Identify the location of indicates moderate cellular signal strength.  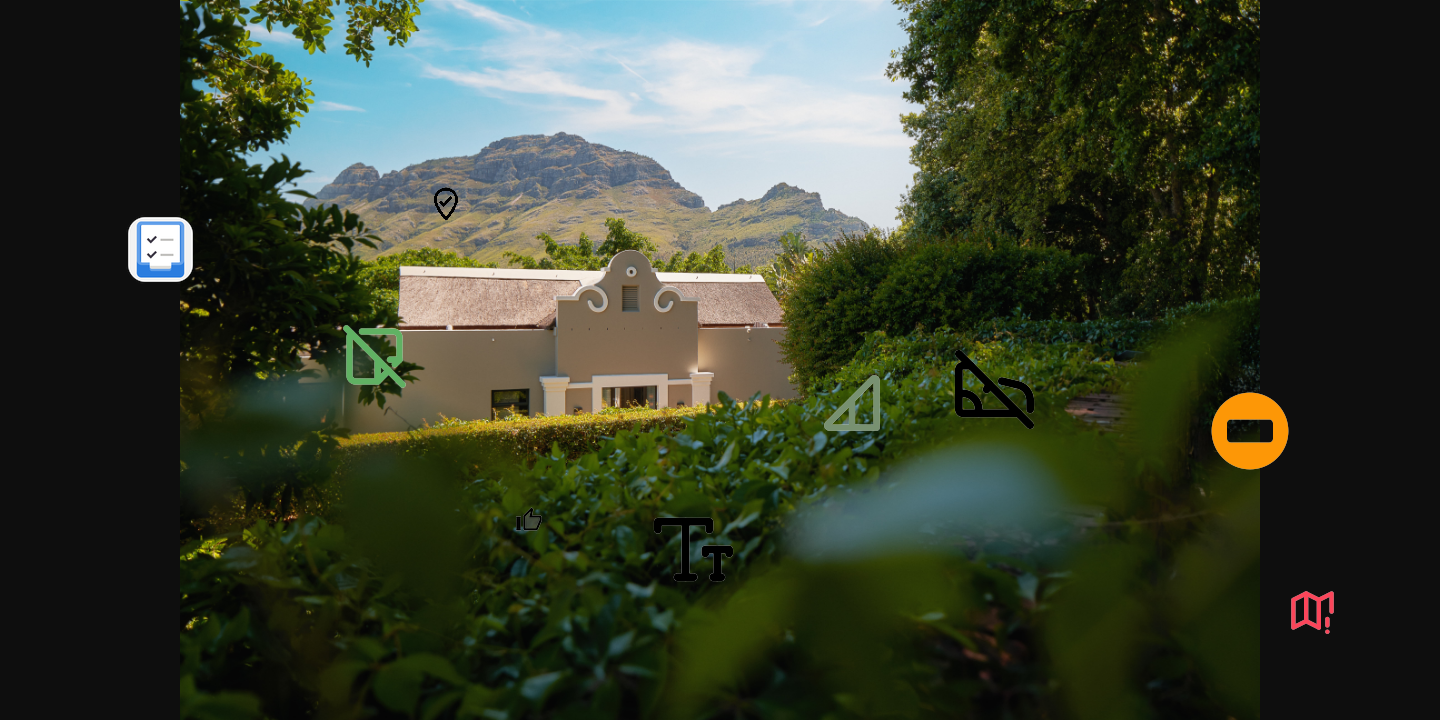
(852, 403).